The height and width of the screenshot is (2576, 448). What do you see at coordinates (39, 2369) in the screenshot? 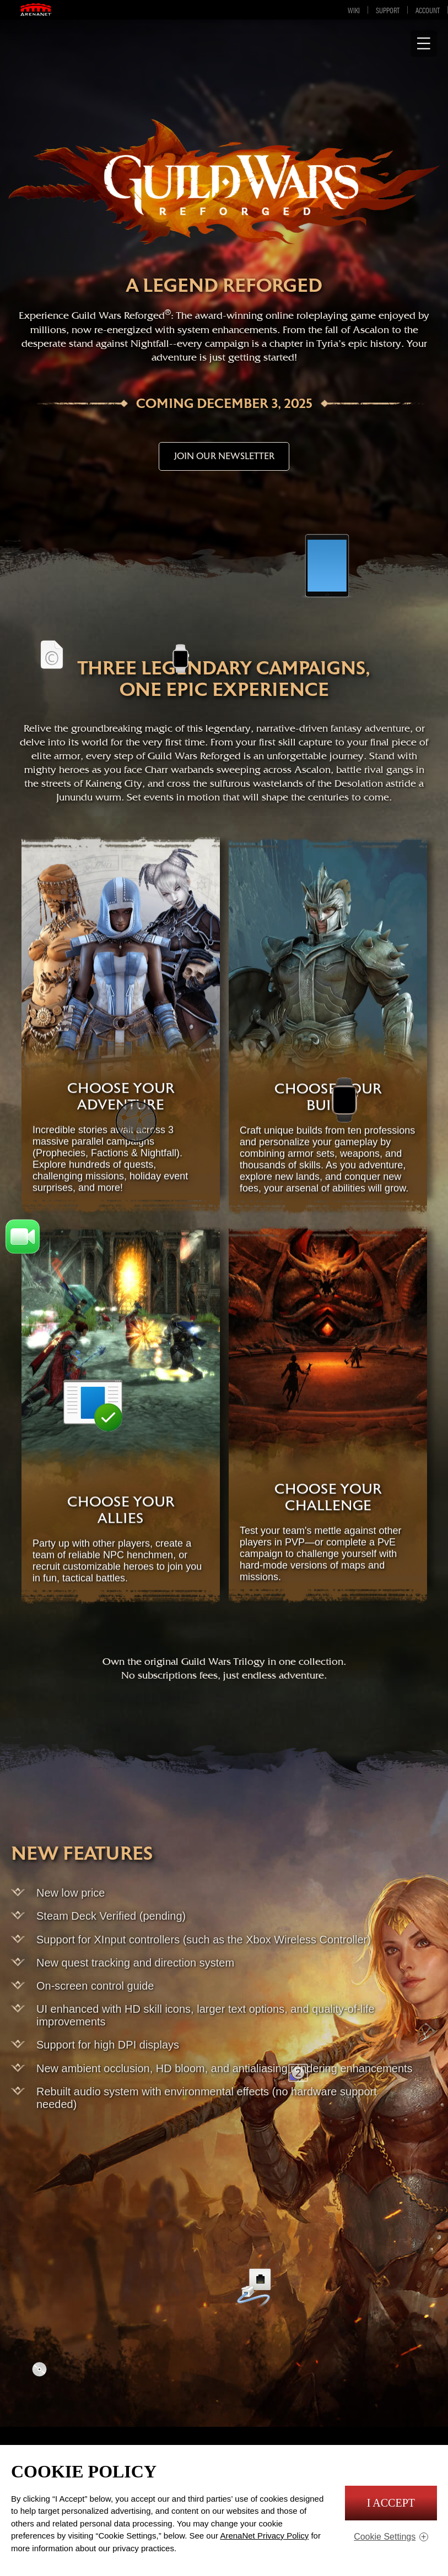
I see `indicates a DVD+R disc drive or media` at bounding box center [39, 2369].